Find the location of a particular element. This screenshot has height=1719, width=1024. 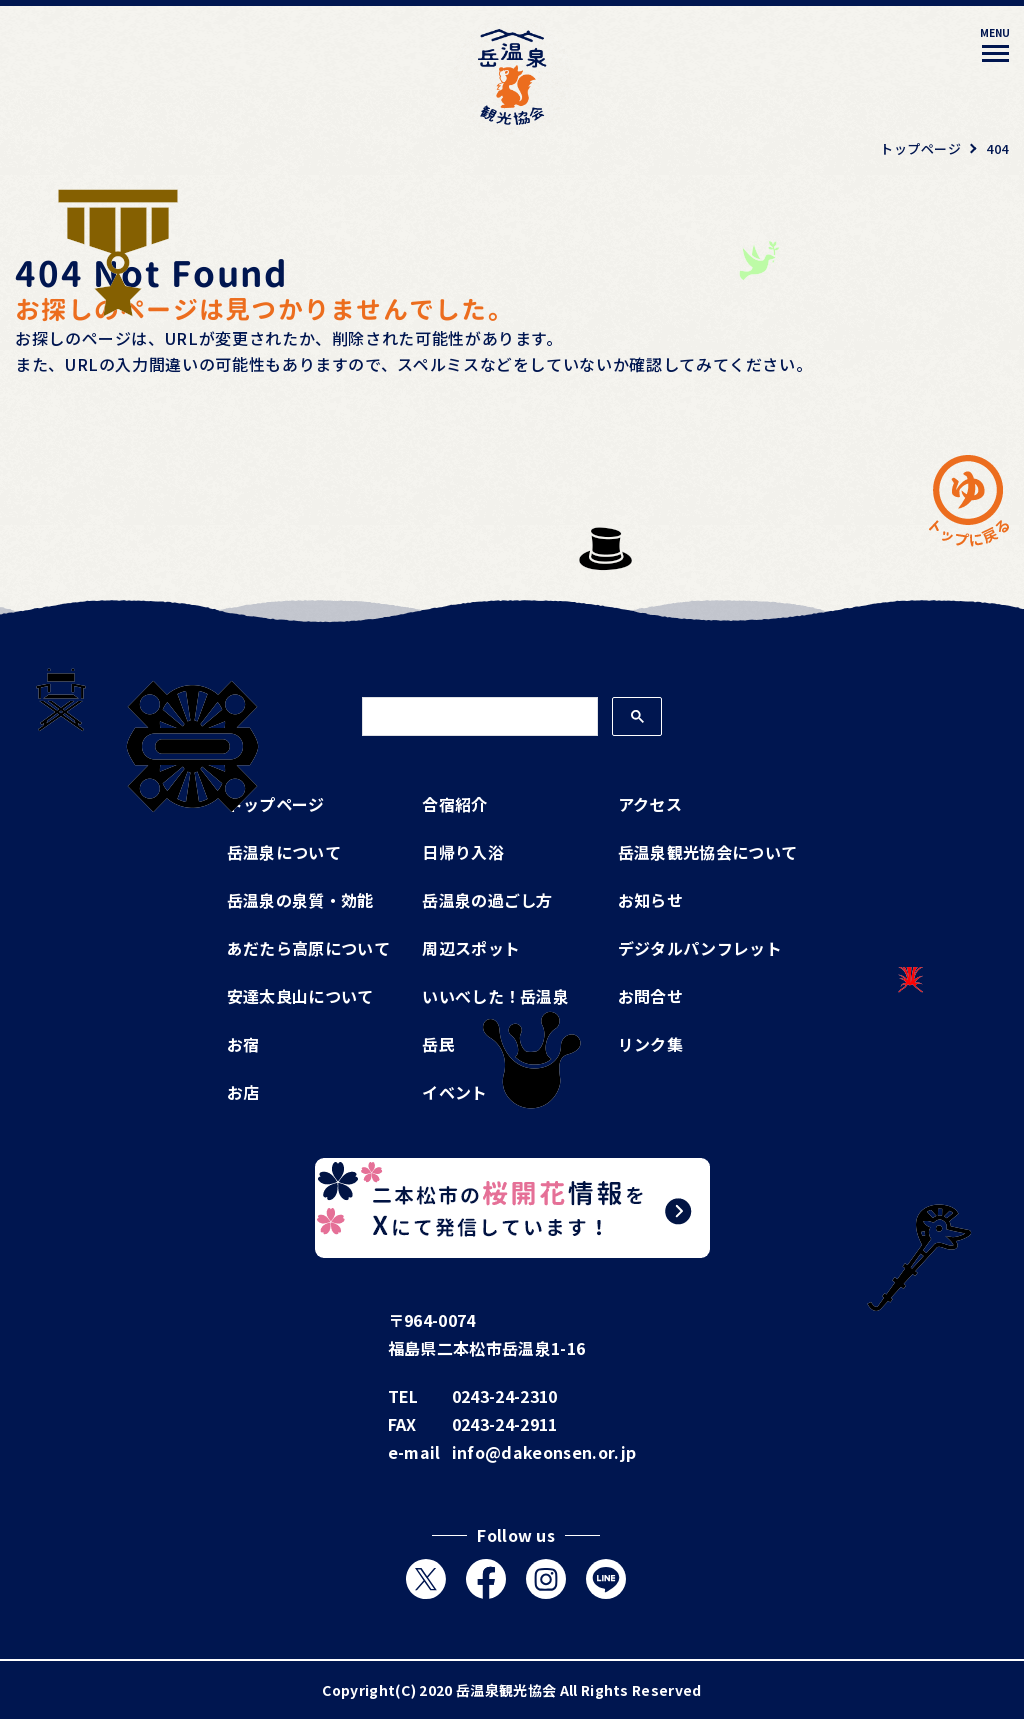

select a magician or performer character class is located at coordinates (605, 549).